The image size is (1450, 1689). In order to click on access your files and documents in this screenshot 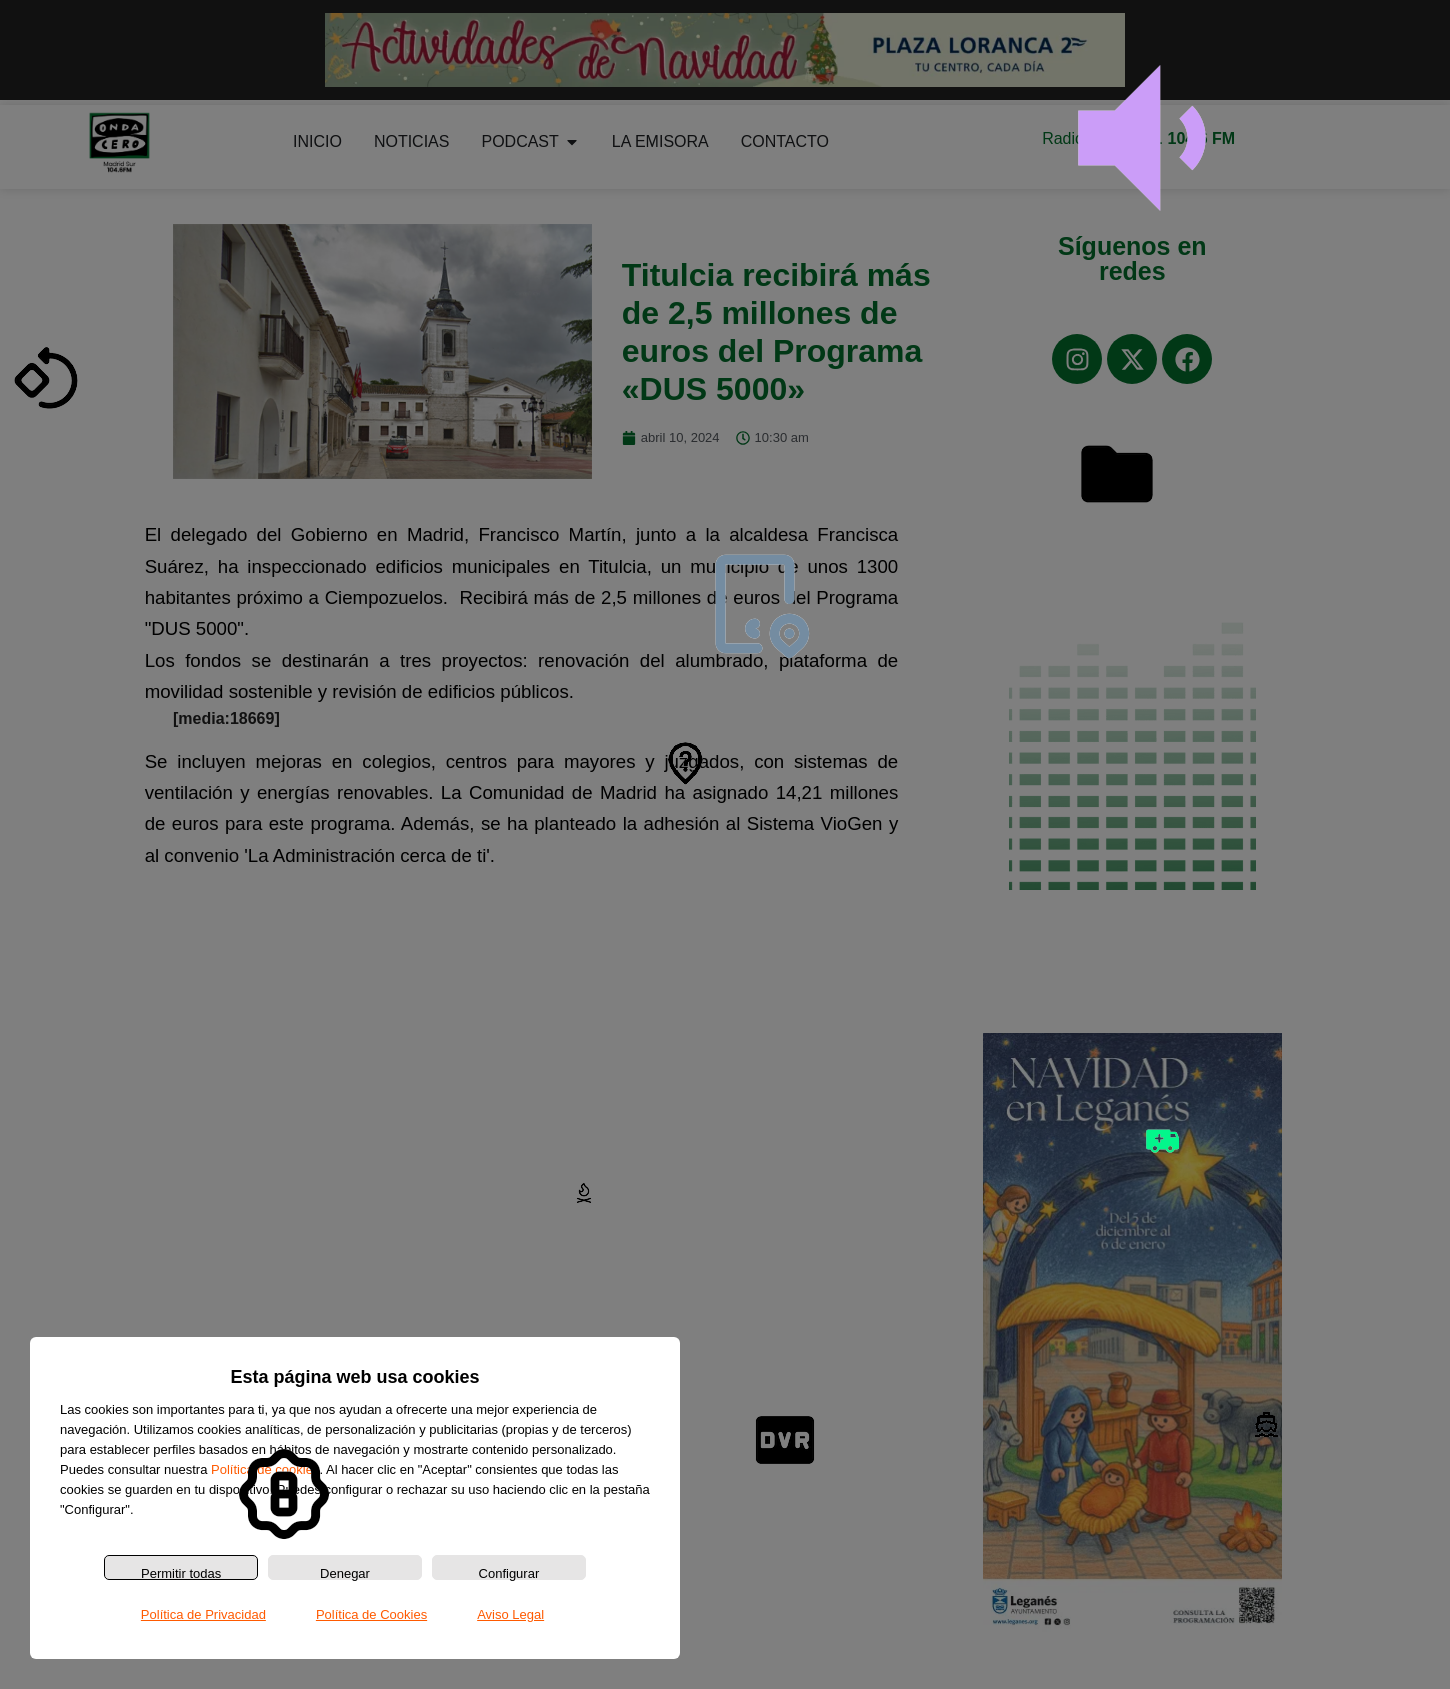, I will do `click(1117, 474)`.